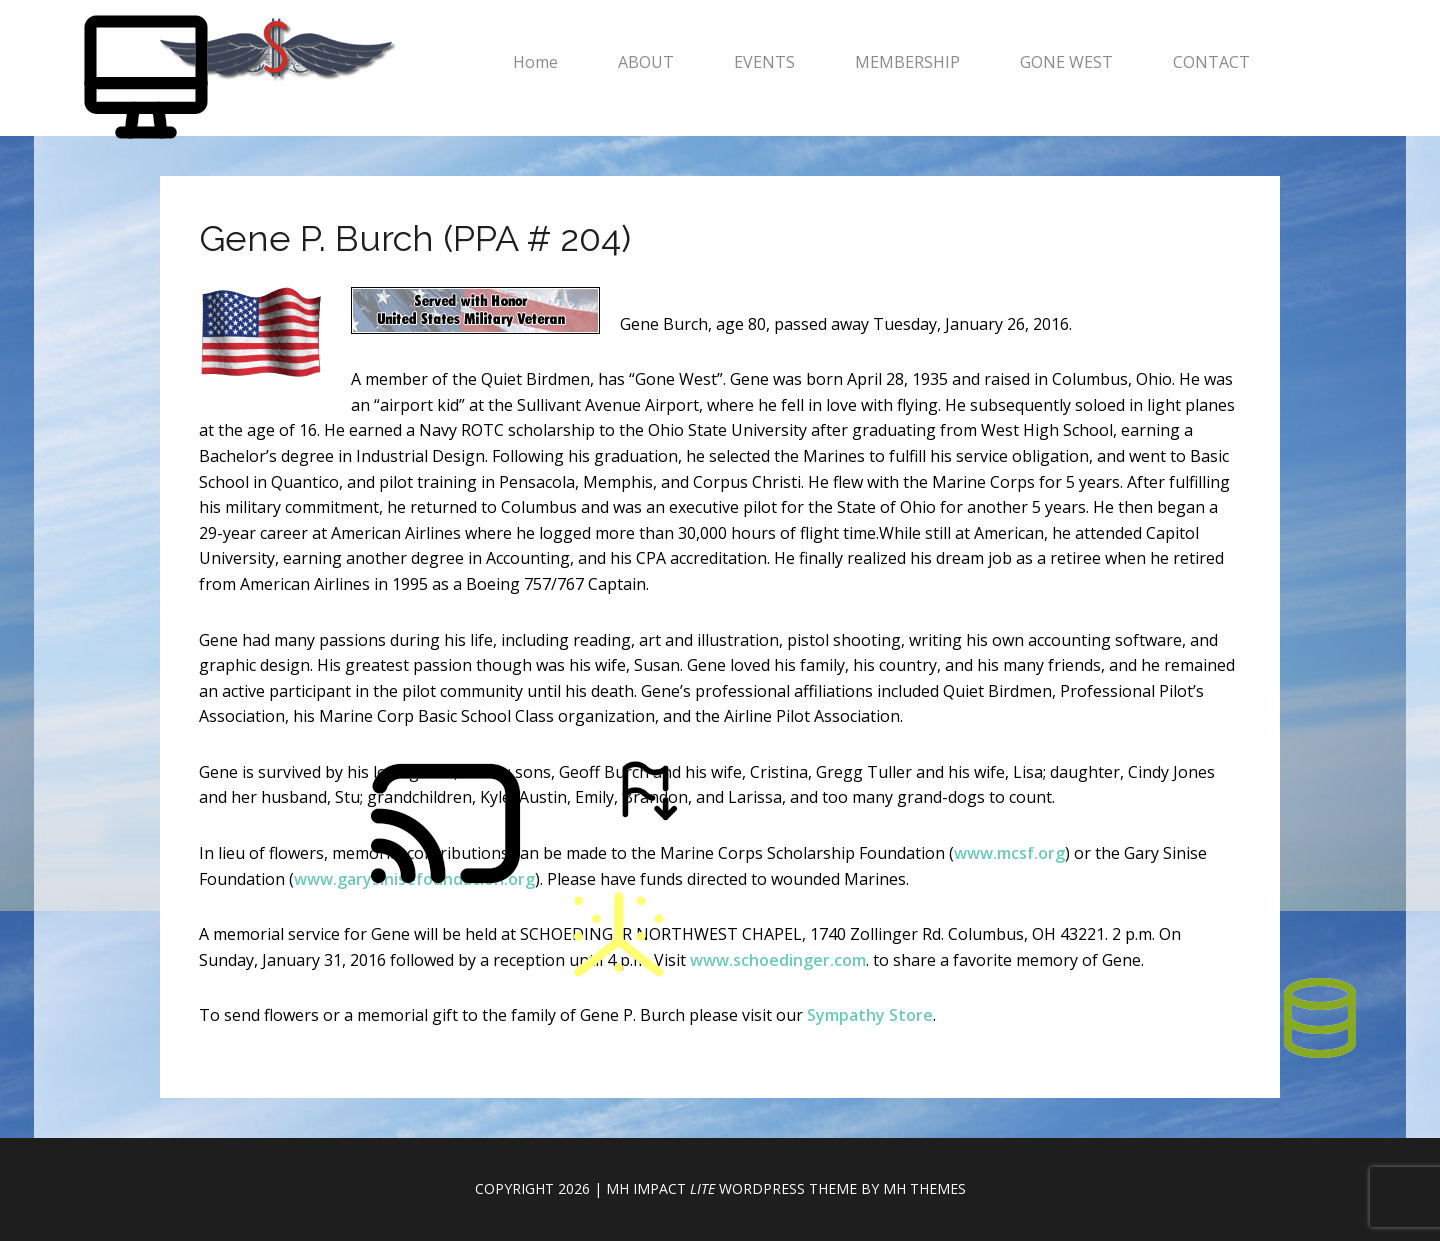 This screenshot has width=1440, height=1241. Describe the element at coordinates (645, 788) in the screenshot. I see `lower priority or demote a flagged item` at that location.